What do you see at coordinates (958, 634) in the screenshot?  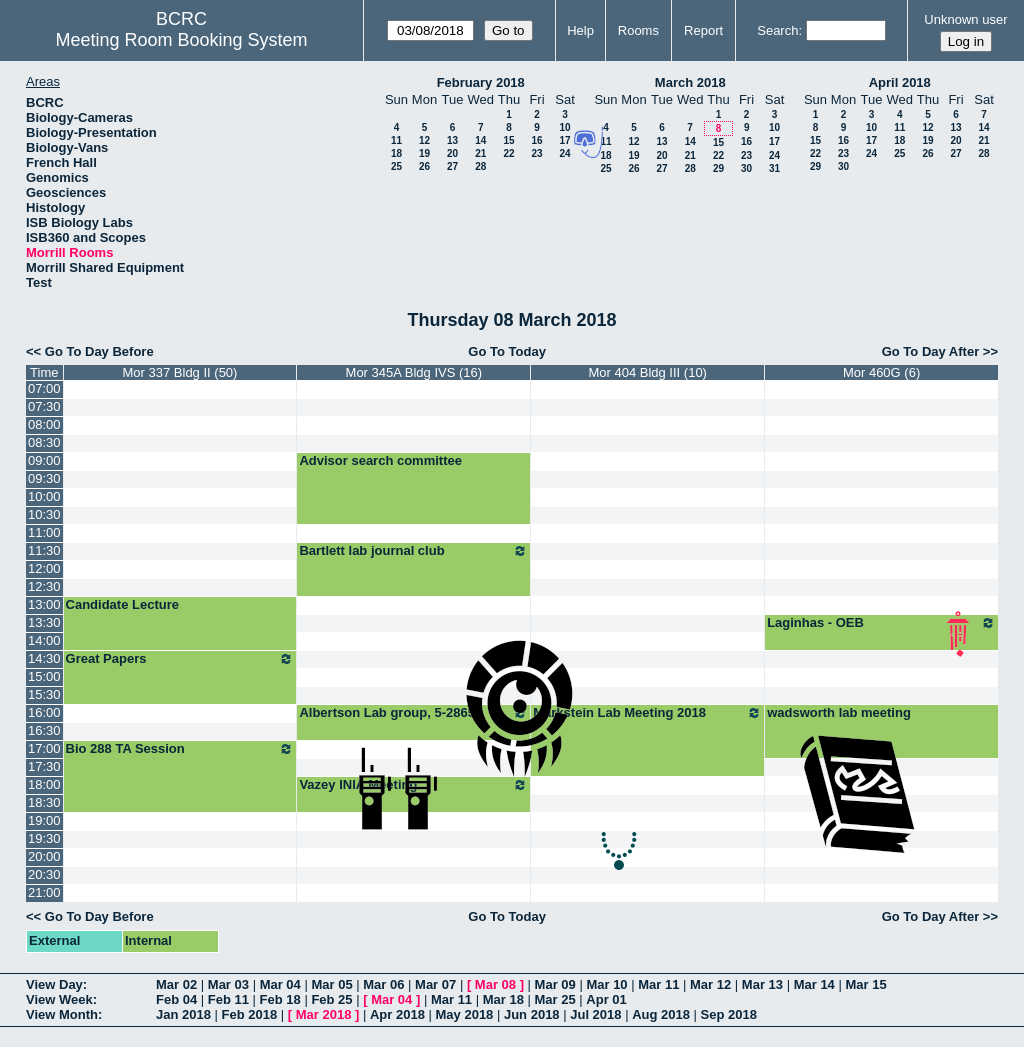 I see `decorative windchimes element for a game interface` at bounding box center [958, 634].